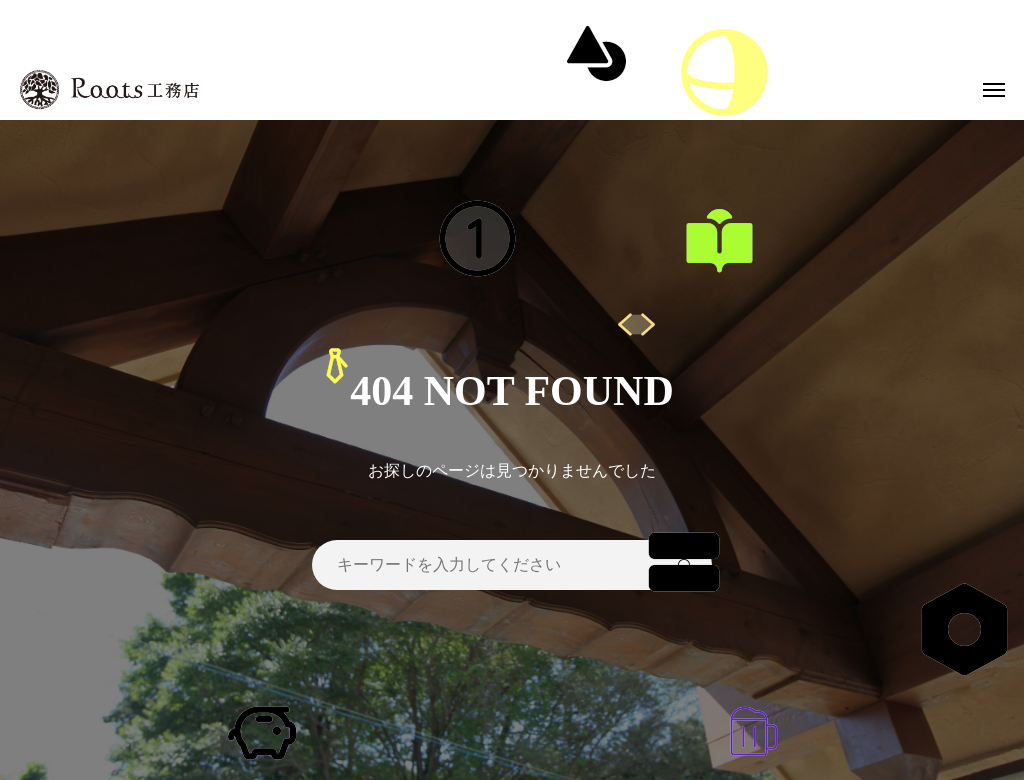 The width and height of the screenshot is (1024, 780). Describe the element at coordinates (684, 562) in the screenshot. I see `switch to row layout view` at that location.